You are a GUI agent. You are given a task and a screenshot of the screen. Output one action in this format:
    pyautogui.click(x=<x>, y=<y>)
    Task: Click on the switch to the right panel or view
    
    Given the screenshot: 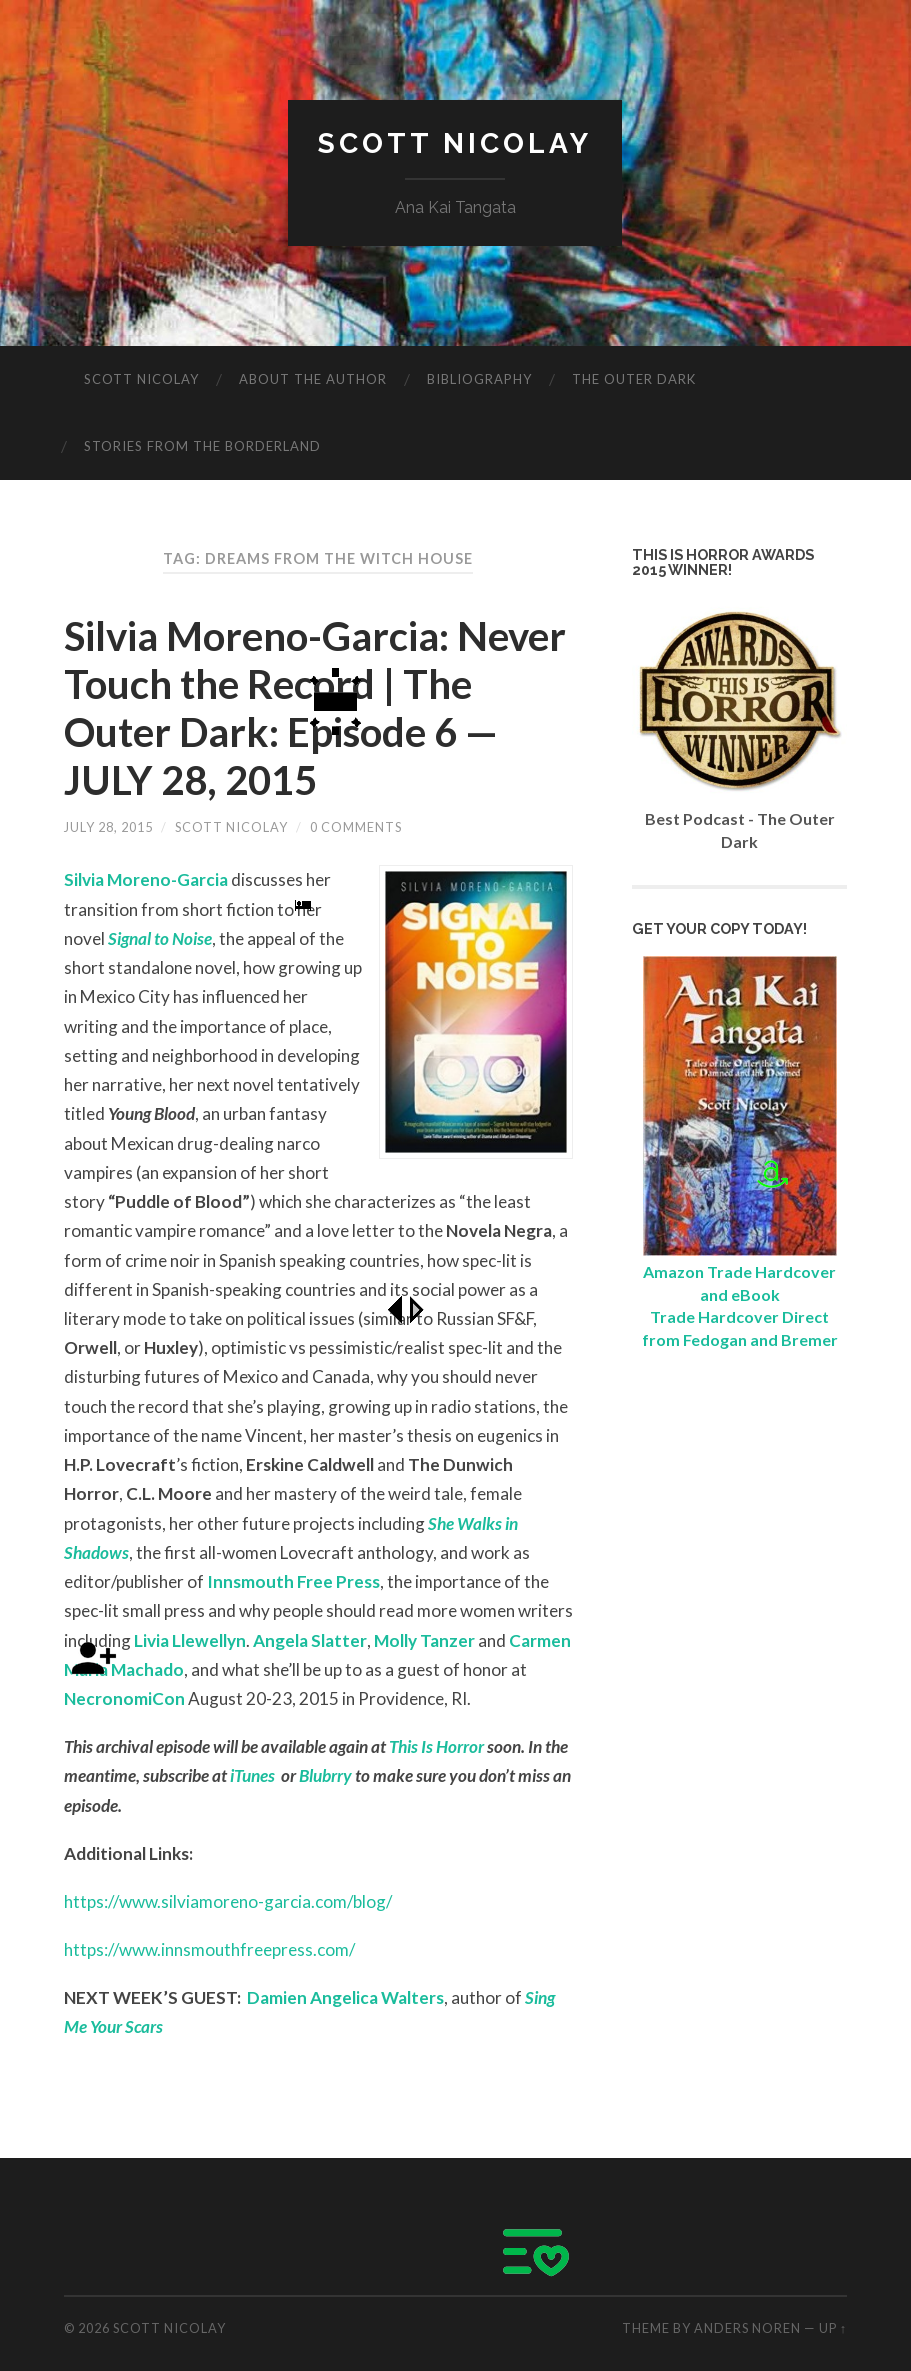 What is the action you would take?
    pyautogui.click(x=406, y=1310)
    